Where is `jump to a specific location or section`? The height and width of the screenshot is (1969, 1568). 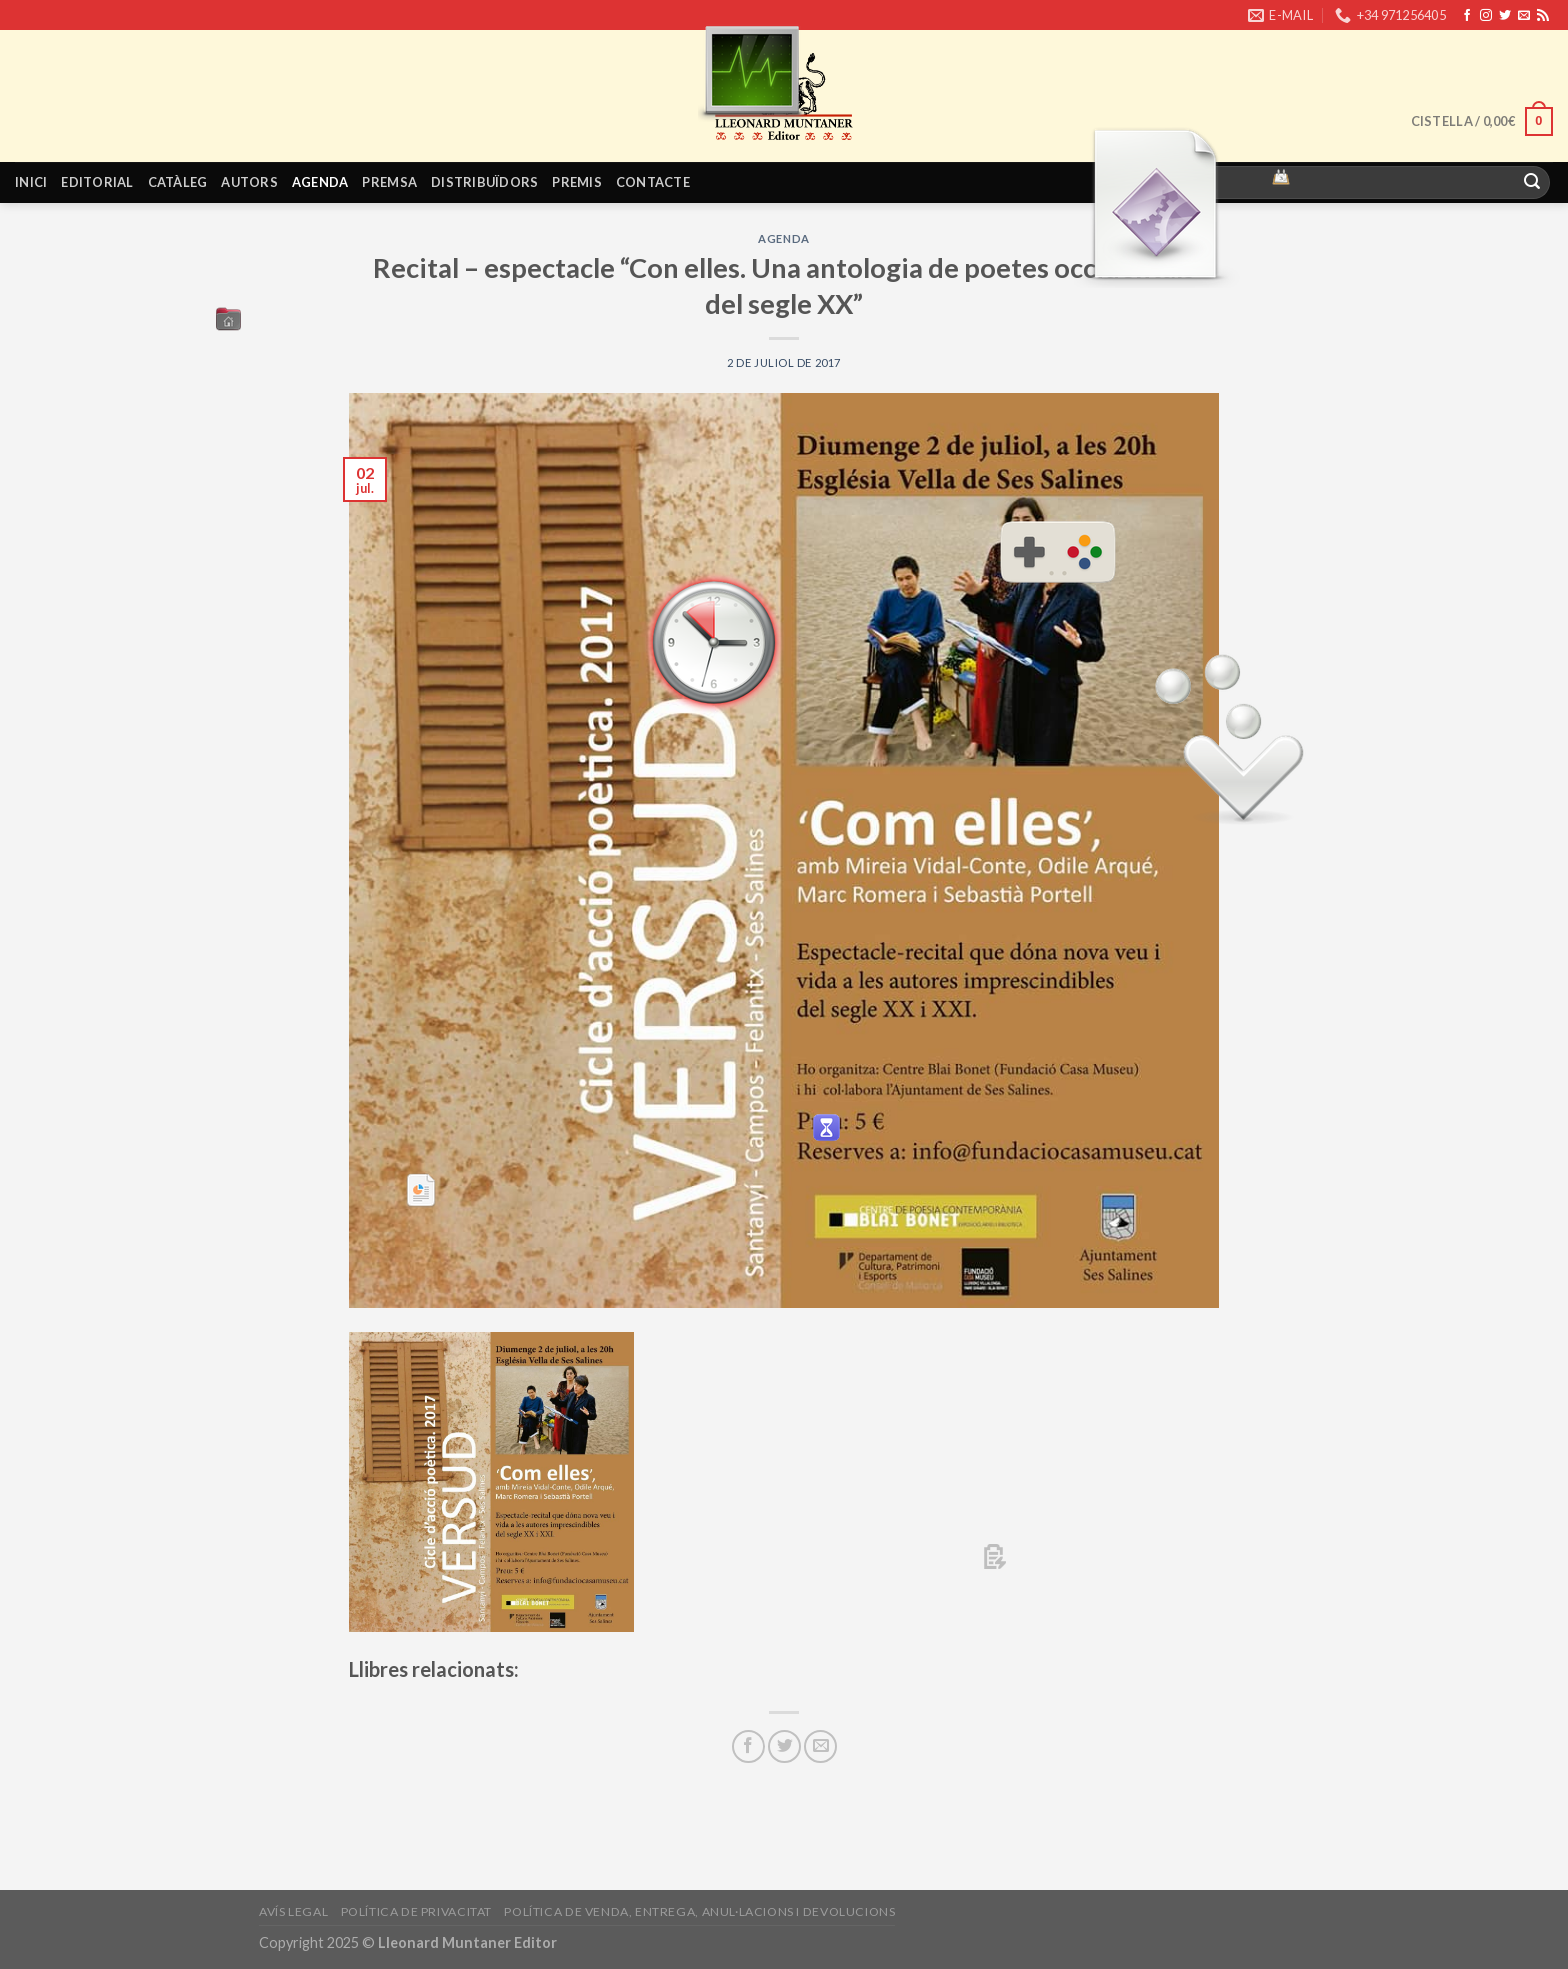
jump to a specific location or section is located at coordinates (1229, 735).